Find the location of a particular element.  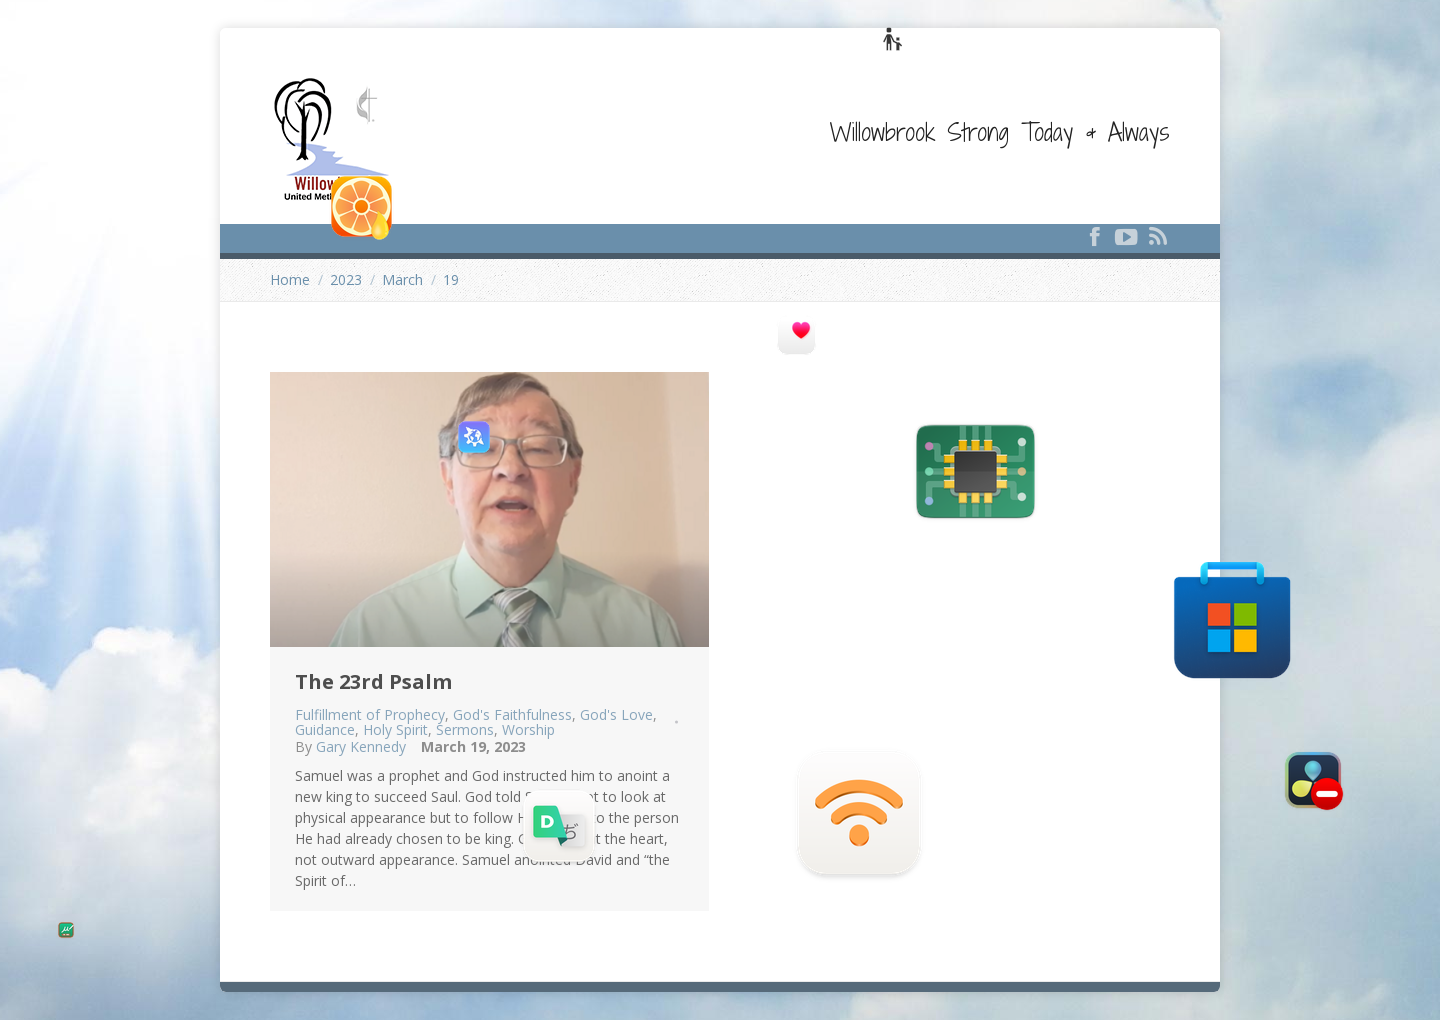

open the Microsoft Store app is located at coordinates (1232, 622).